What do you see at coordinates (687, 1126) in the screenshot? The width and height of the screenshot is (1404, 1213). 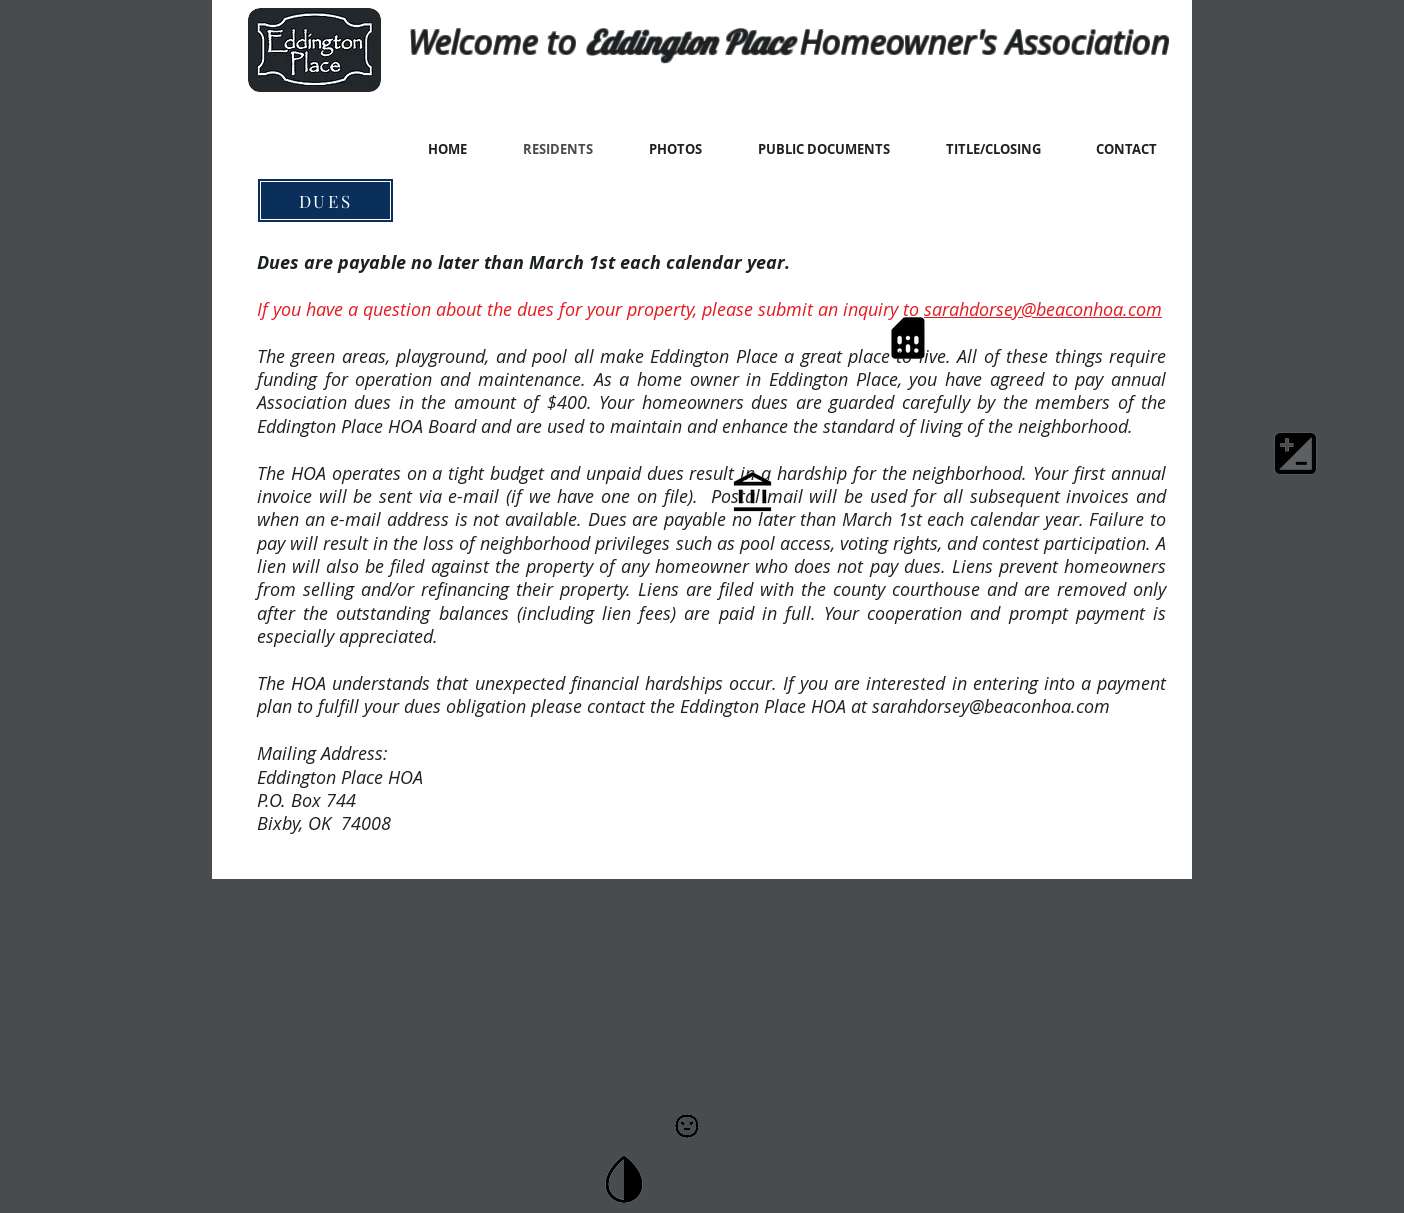 I see `indicates neutral feedback or rating` at bounding box center [687, 1126].